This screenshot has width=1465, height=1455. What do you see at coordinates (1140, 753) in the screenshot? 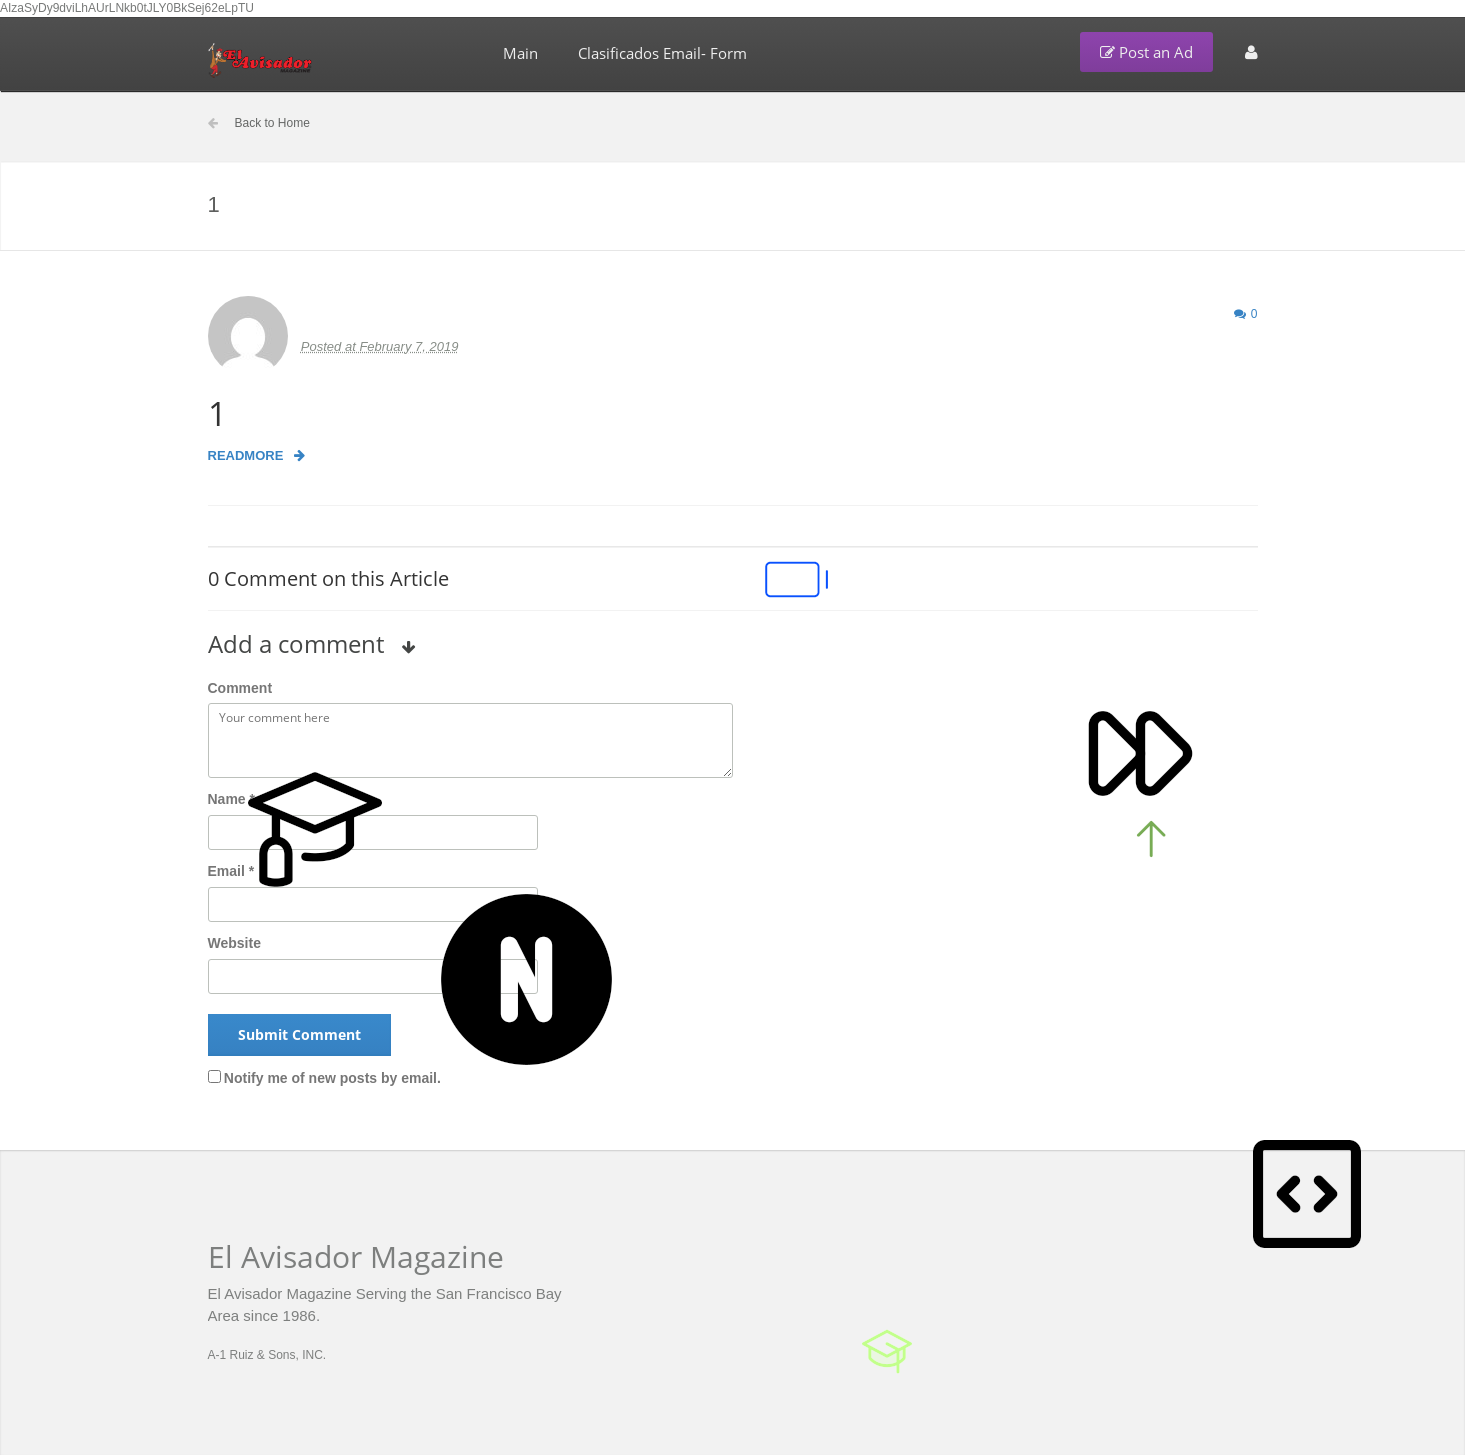
I see `skip forward in media playback` at bounding box center [1140, 753].